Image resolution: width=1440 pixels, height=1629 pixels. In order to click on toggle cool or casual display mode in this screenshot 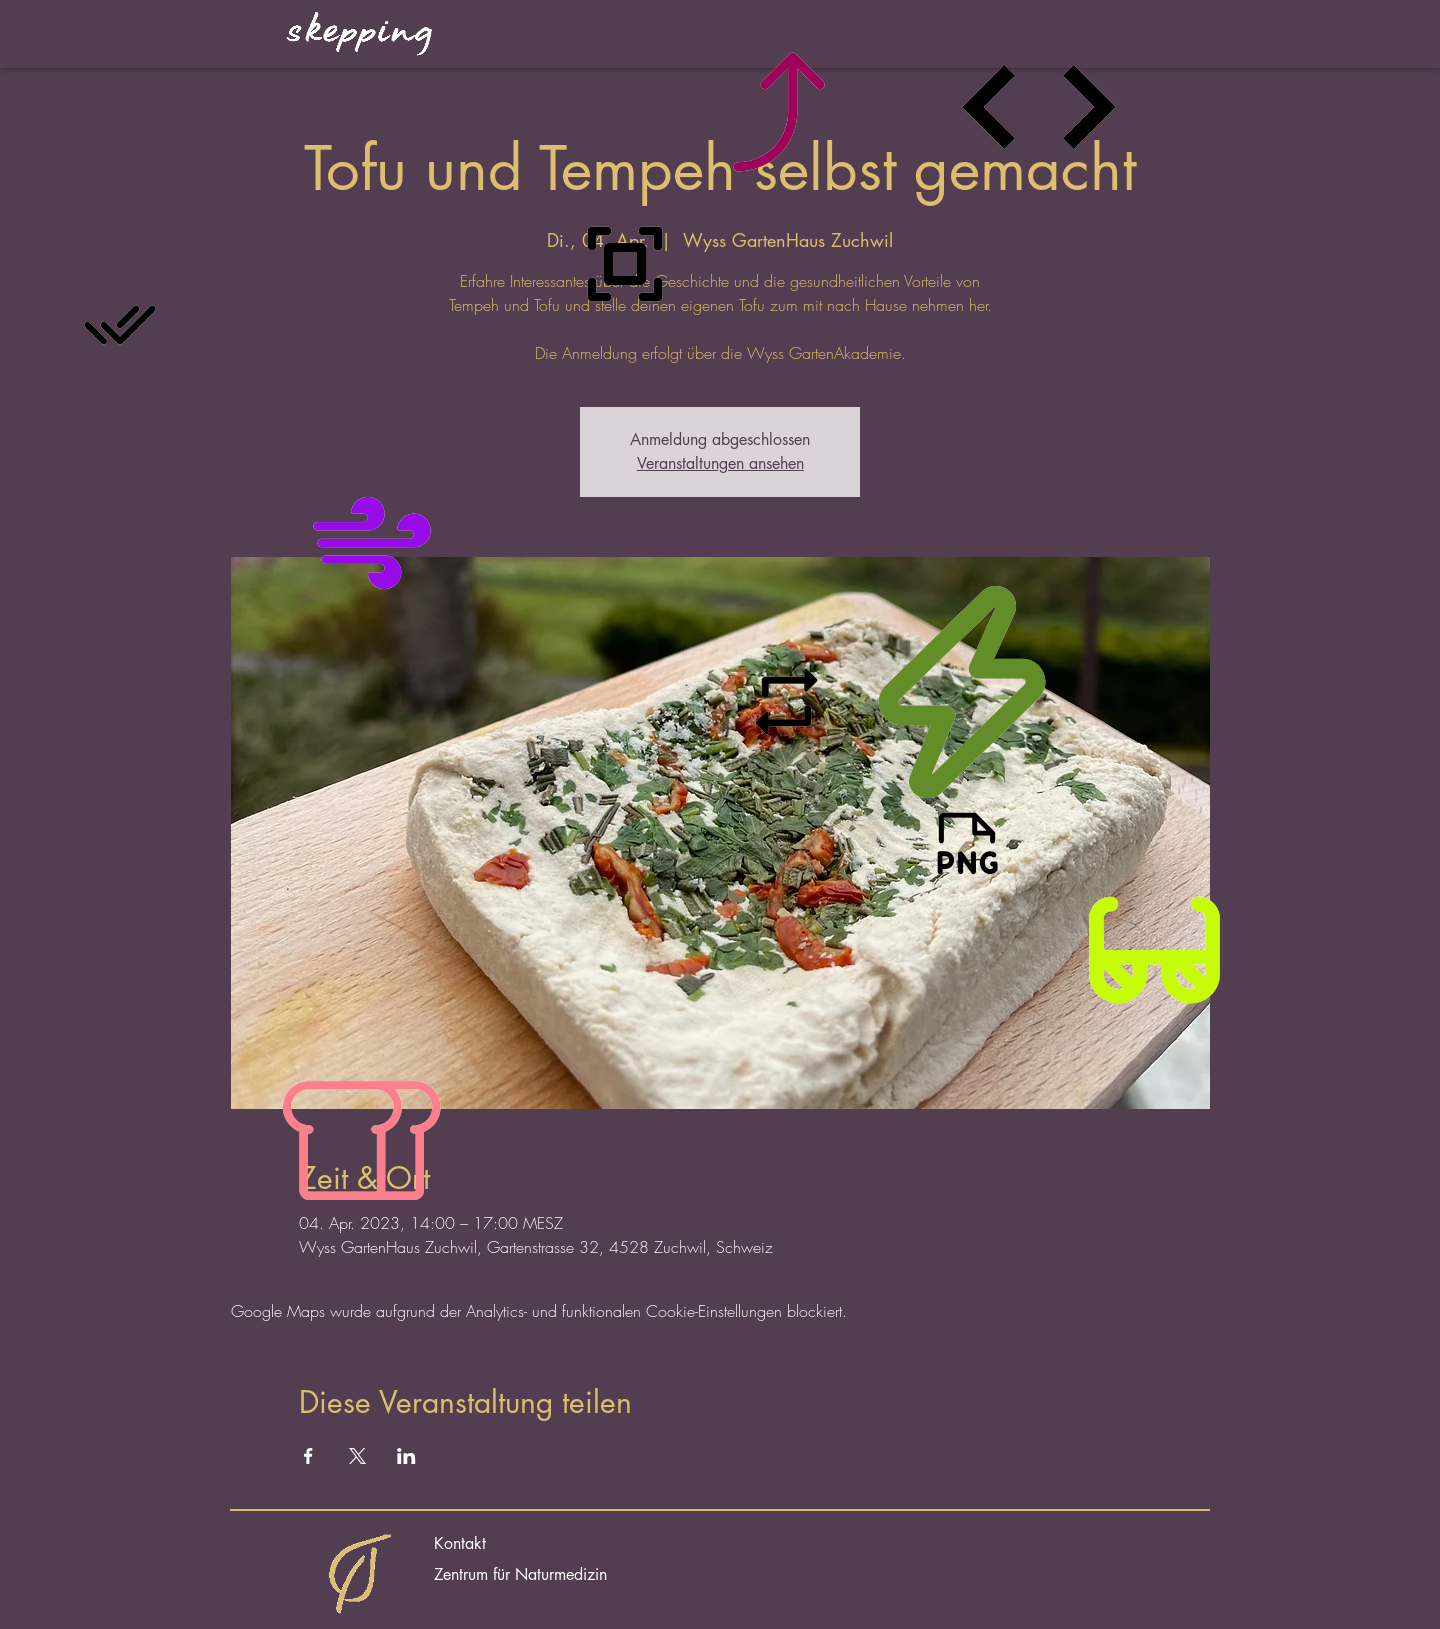, I will do `click(1154, 952)`.